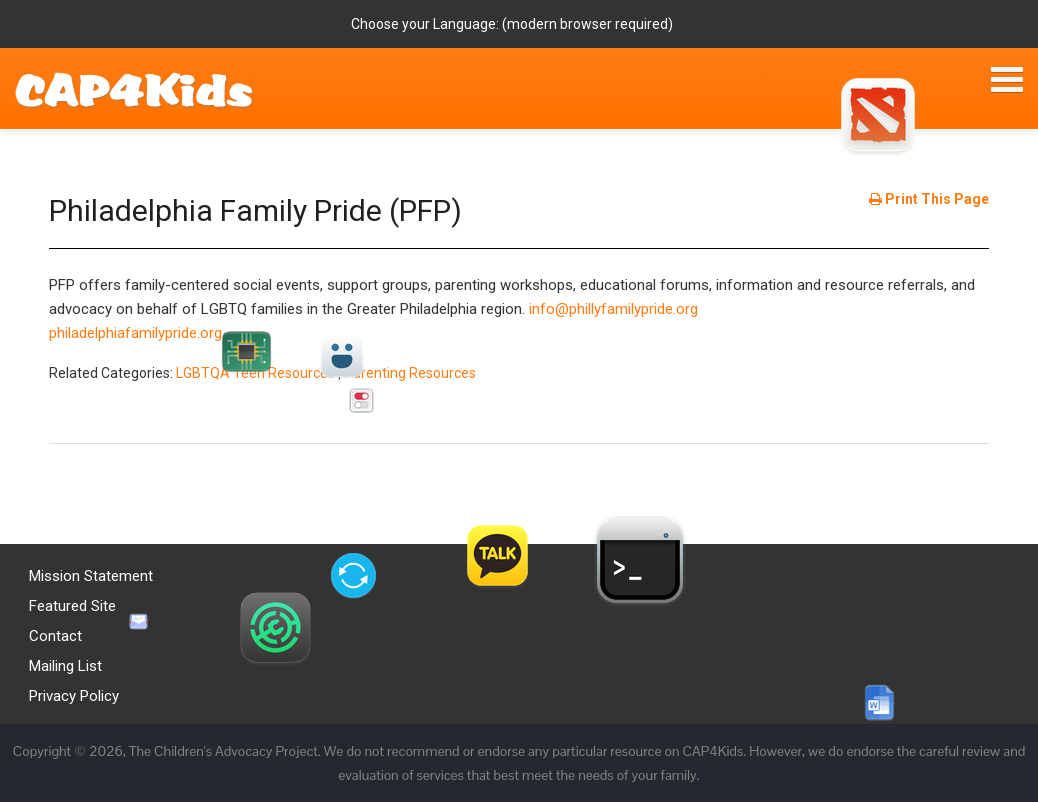  What do you see at coordinates (246, 351) in the screenshot?
I see `open jockey hardware monitoring app` at bounding box center [246, 351].